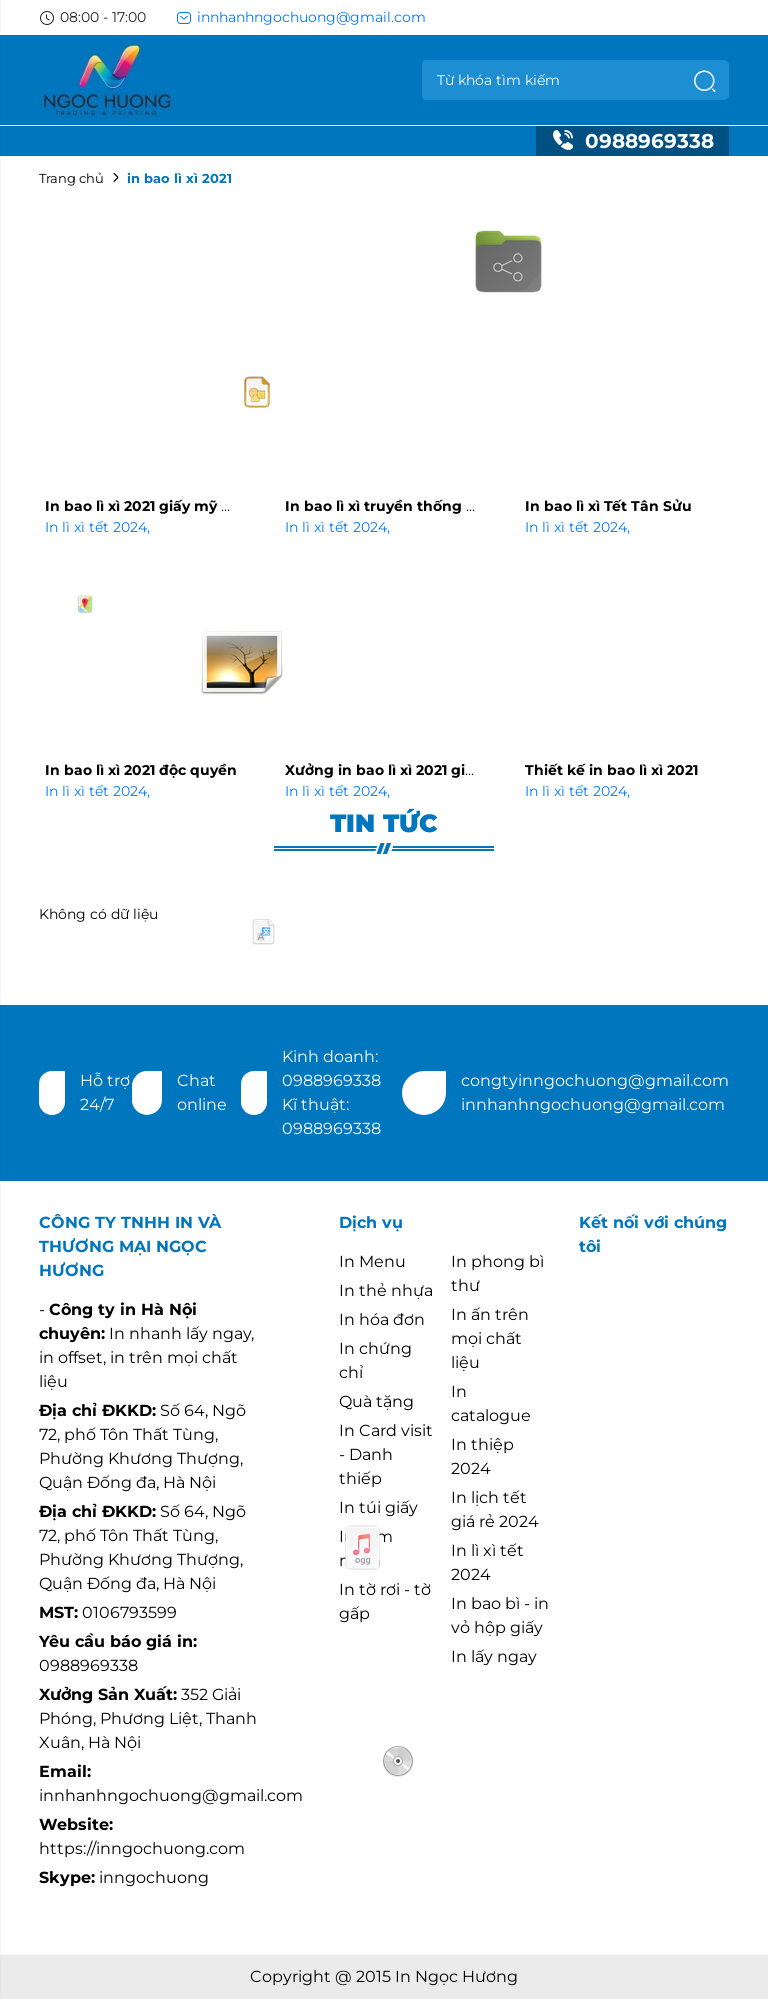 This screenshot has width=768, height=1999. Describe the element at coordinates (398, 1761) in the screenshot. I see `access cd/dvd drive` at that location.